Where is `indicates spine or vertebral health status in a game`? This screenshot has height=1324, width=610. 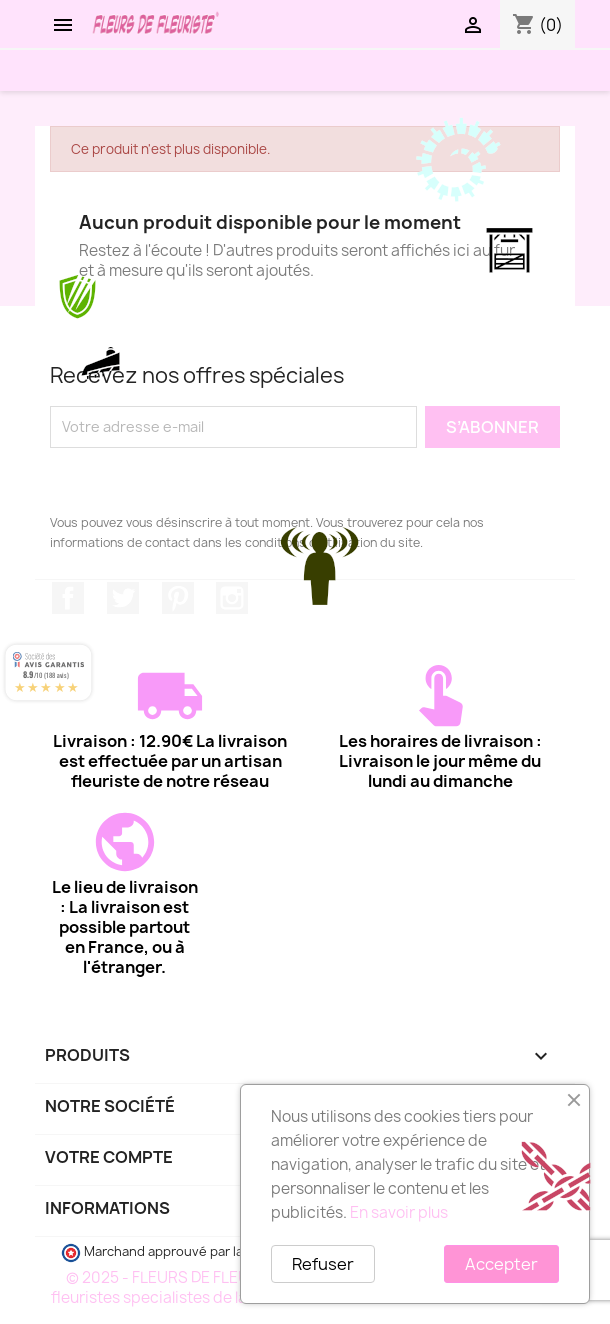 indicates spine or vertebral health status in a game is located at coordinates (457, 159).